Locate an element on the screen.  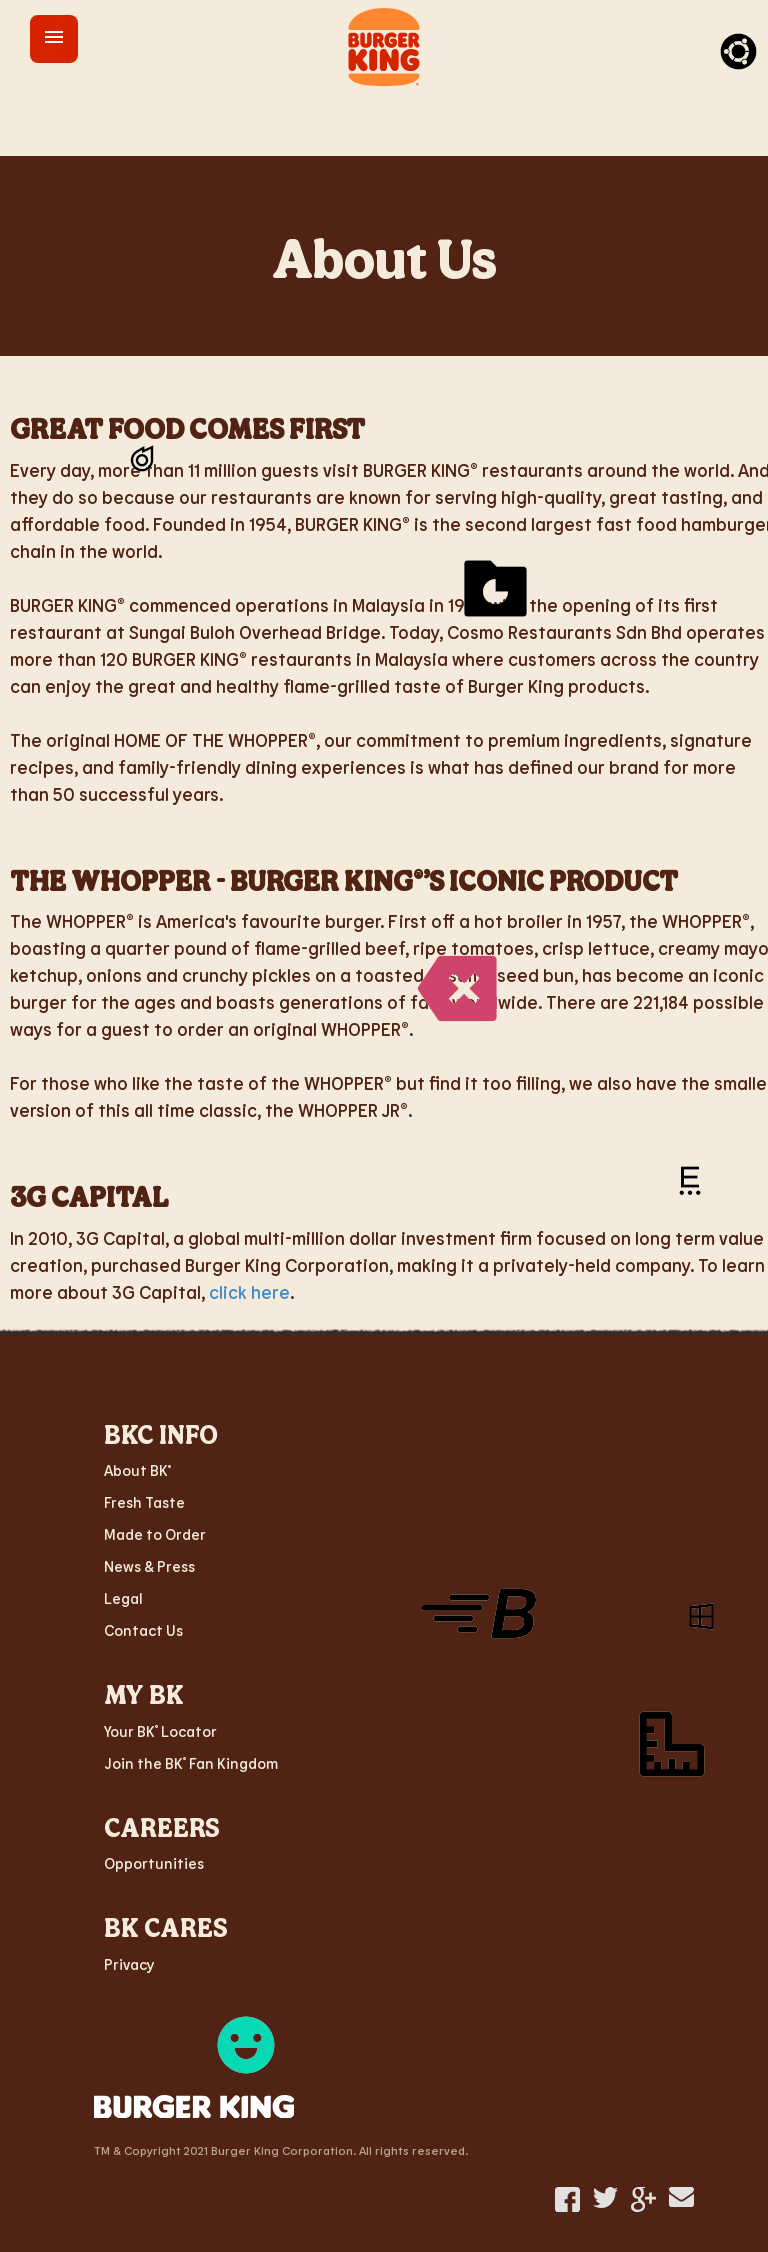
open windows settings or system options is located at coordinates (701, 1616).